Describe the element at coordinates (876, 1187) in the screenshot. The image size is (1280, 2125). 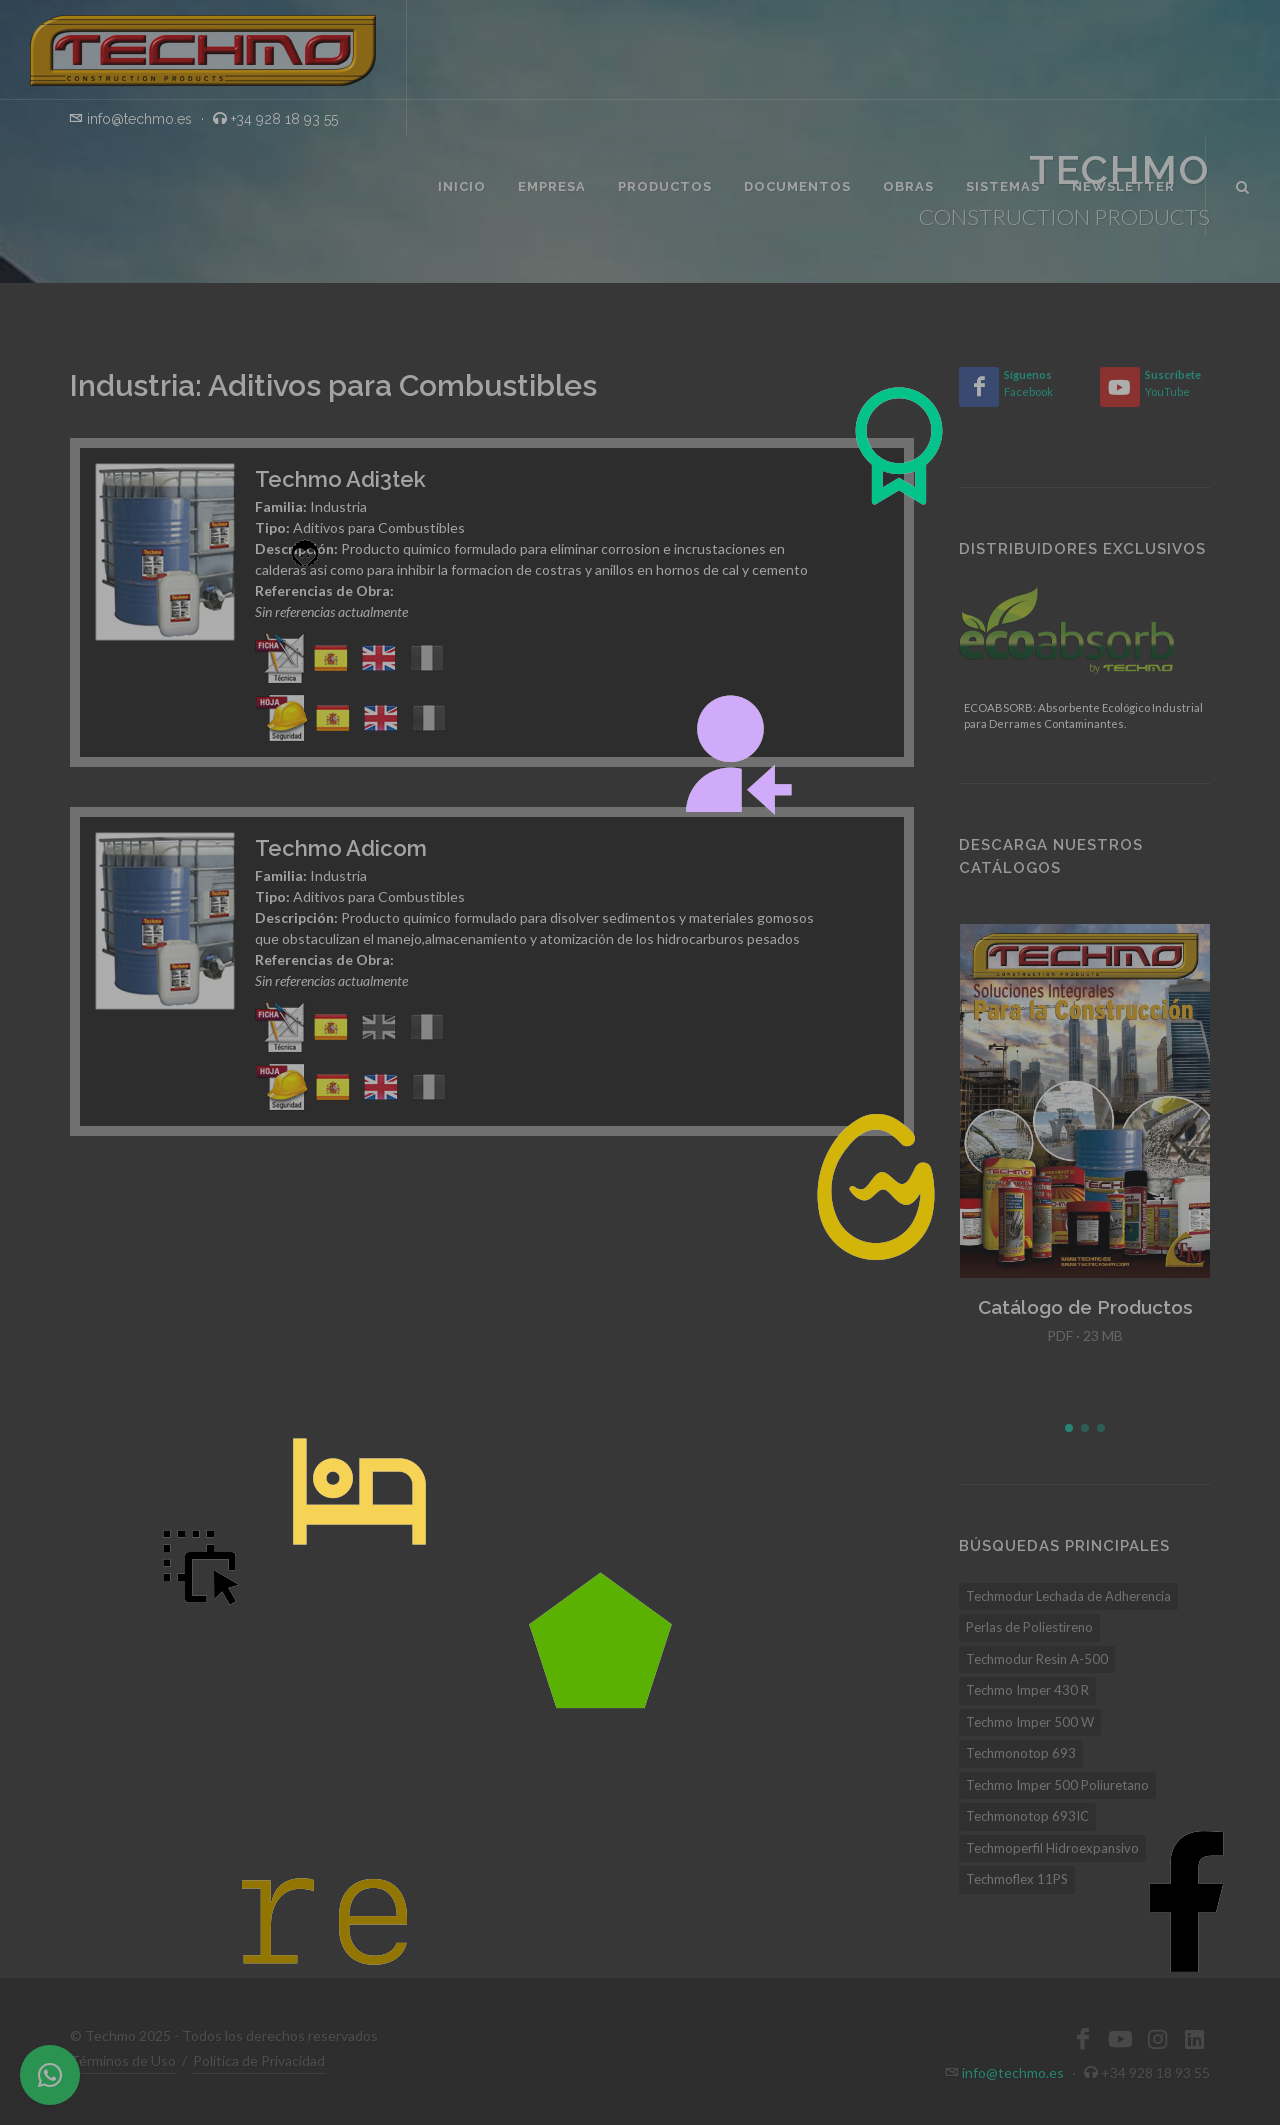
I see `open wegame gaming platform` at that location.